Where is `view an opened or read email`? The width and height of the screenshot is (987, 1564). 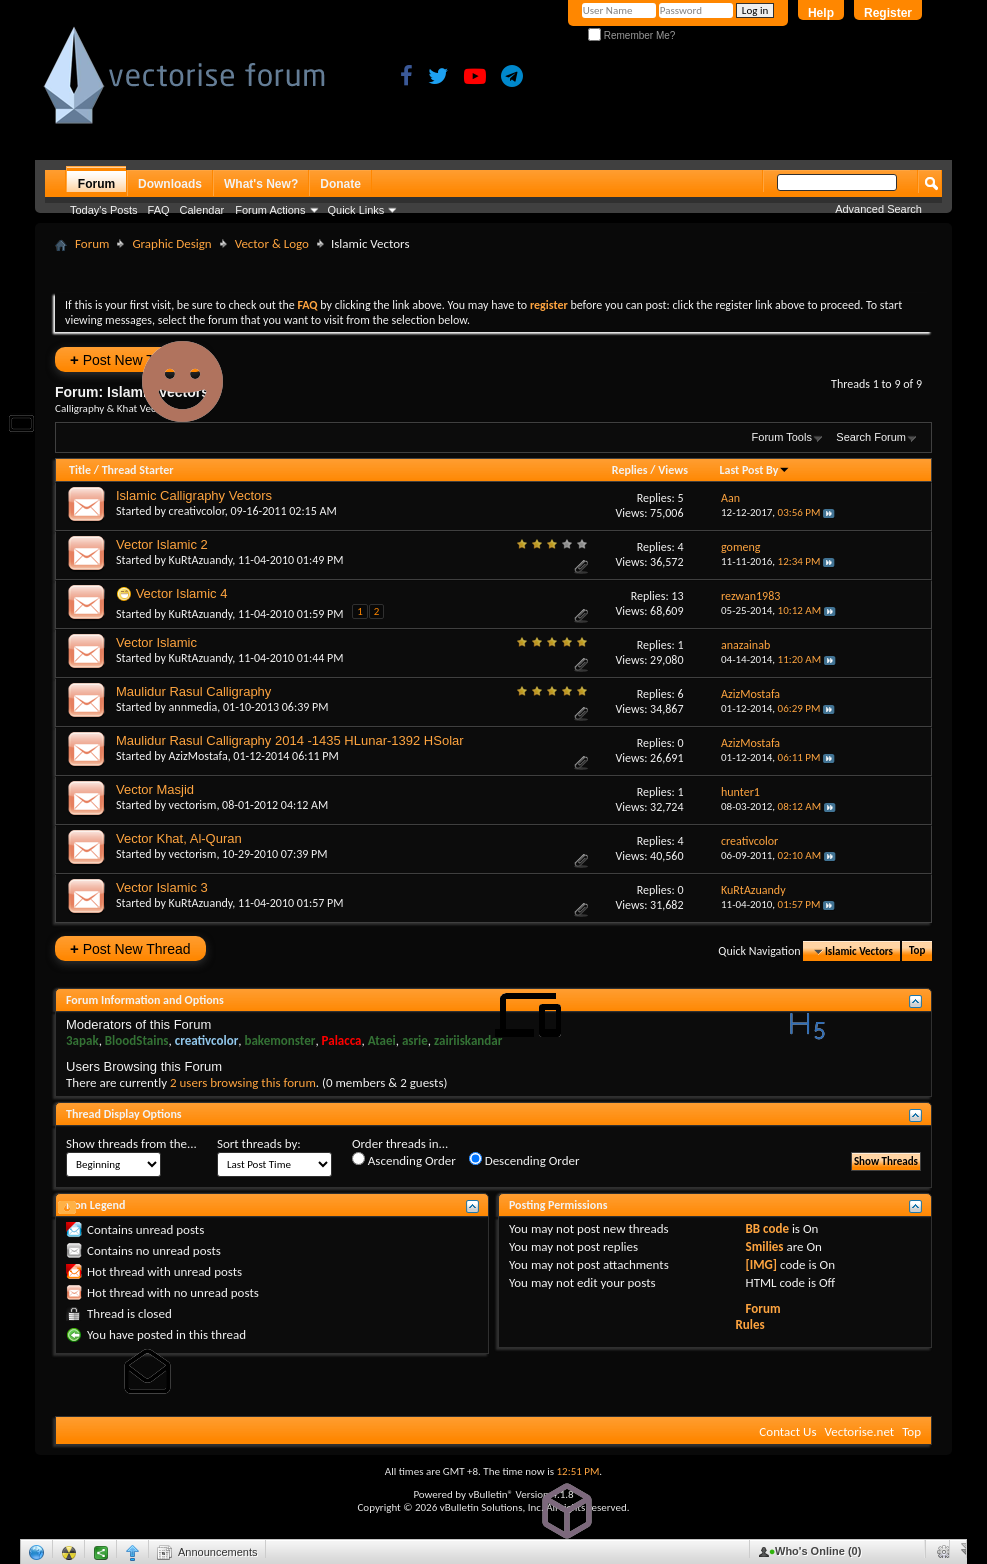 view an opened or read email is located at coordinates (147, 1373).